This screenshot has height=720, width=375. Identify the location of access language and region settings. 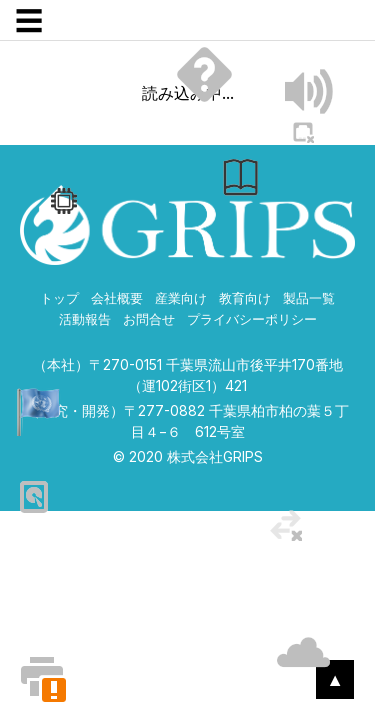
(38, 412).